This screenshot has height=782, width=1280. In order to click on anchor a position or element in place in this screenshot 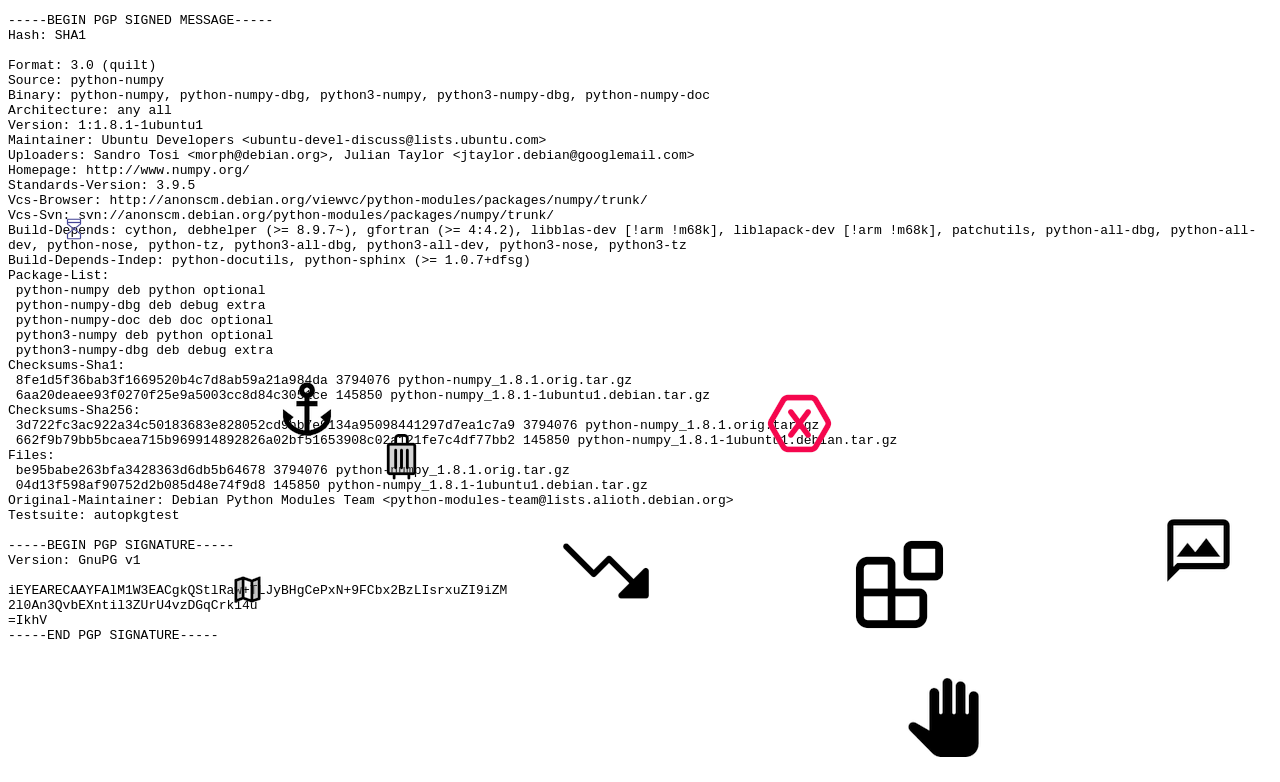, I will do `click(307, 409)`.